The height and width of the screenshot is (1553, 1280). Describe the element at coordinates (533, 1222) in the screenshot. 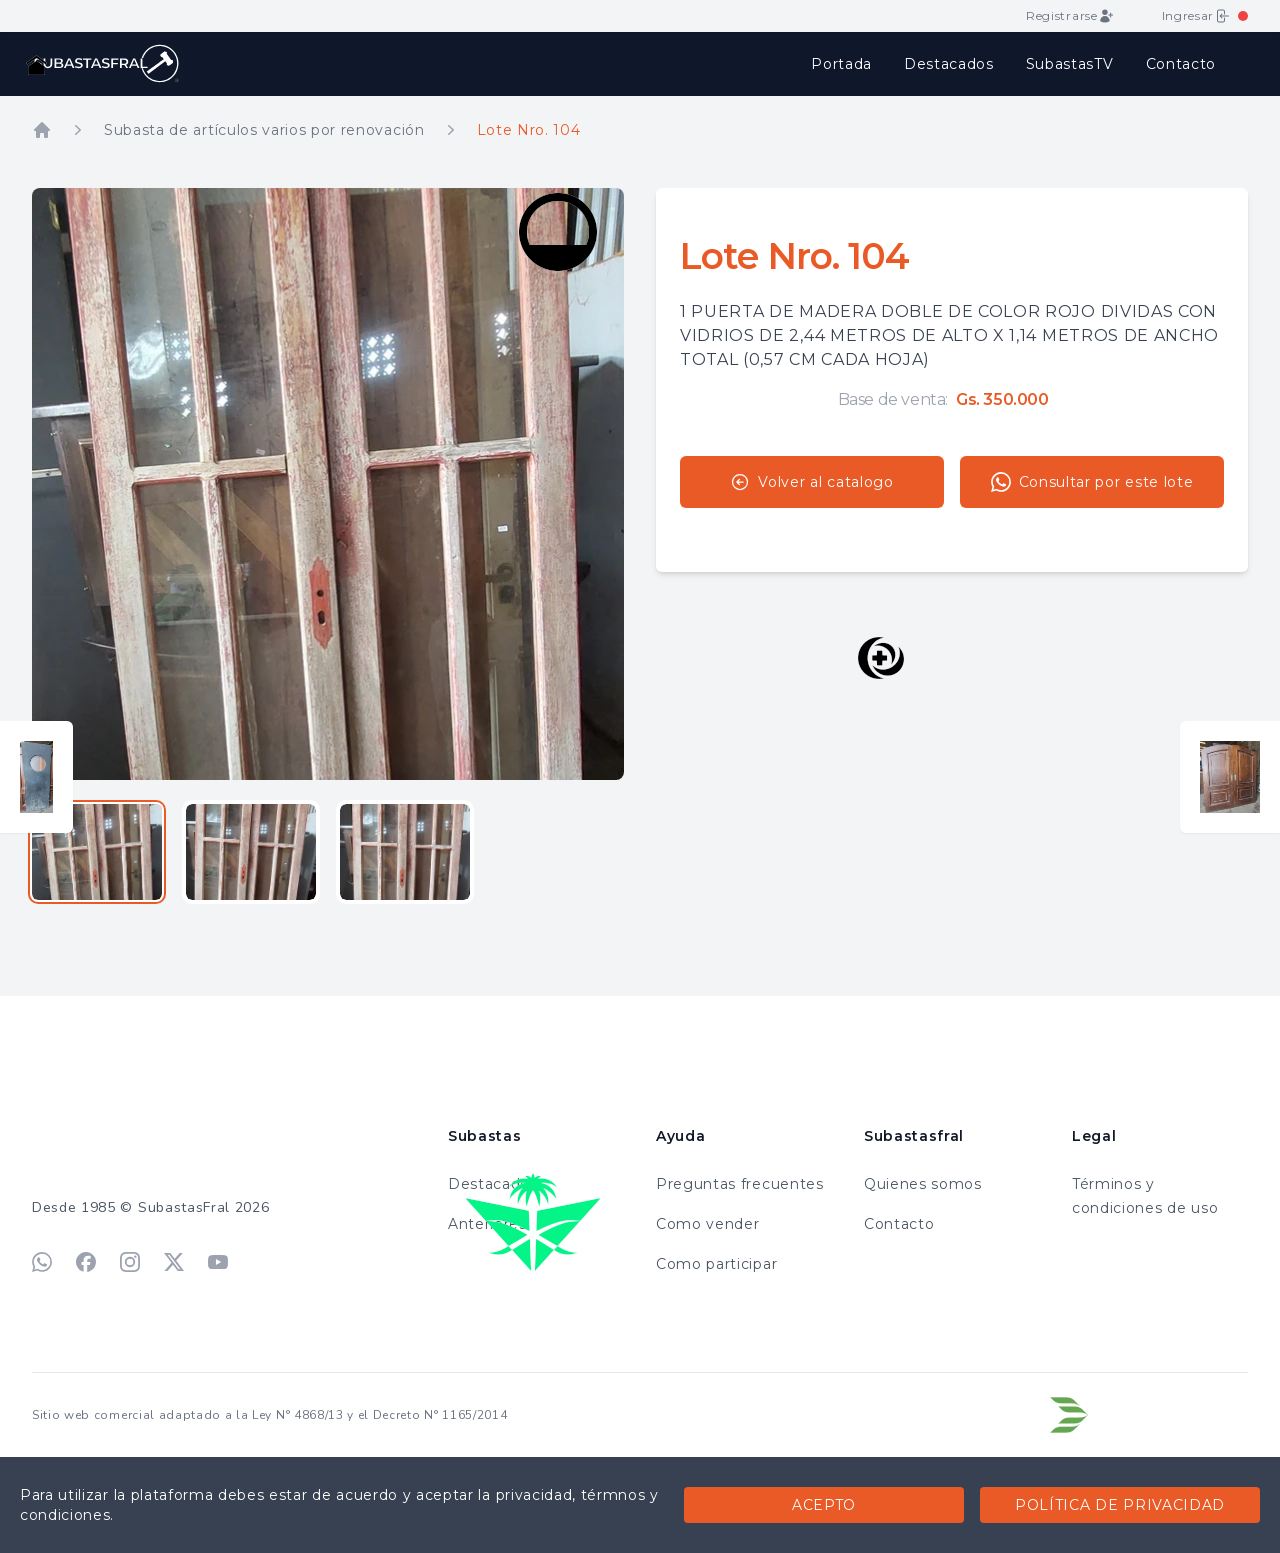

I see `navigate to Saudia Airlines website or app` at that location.